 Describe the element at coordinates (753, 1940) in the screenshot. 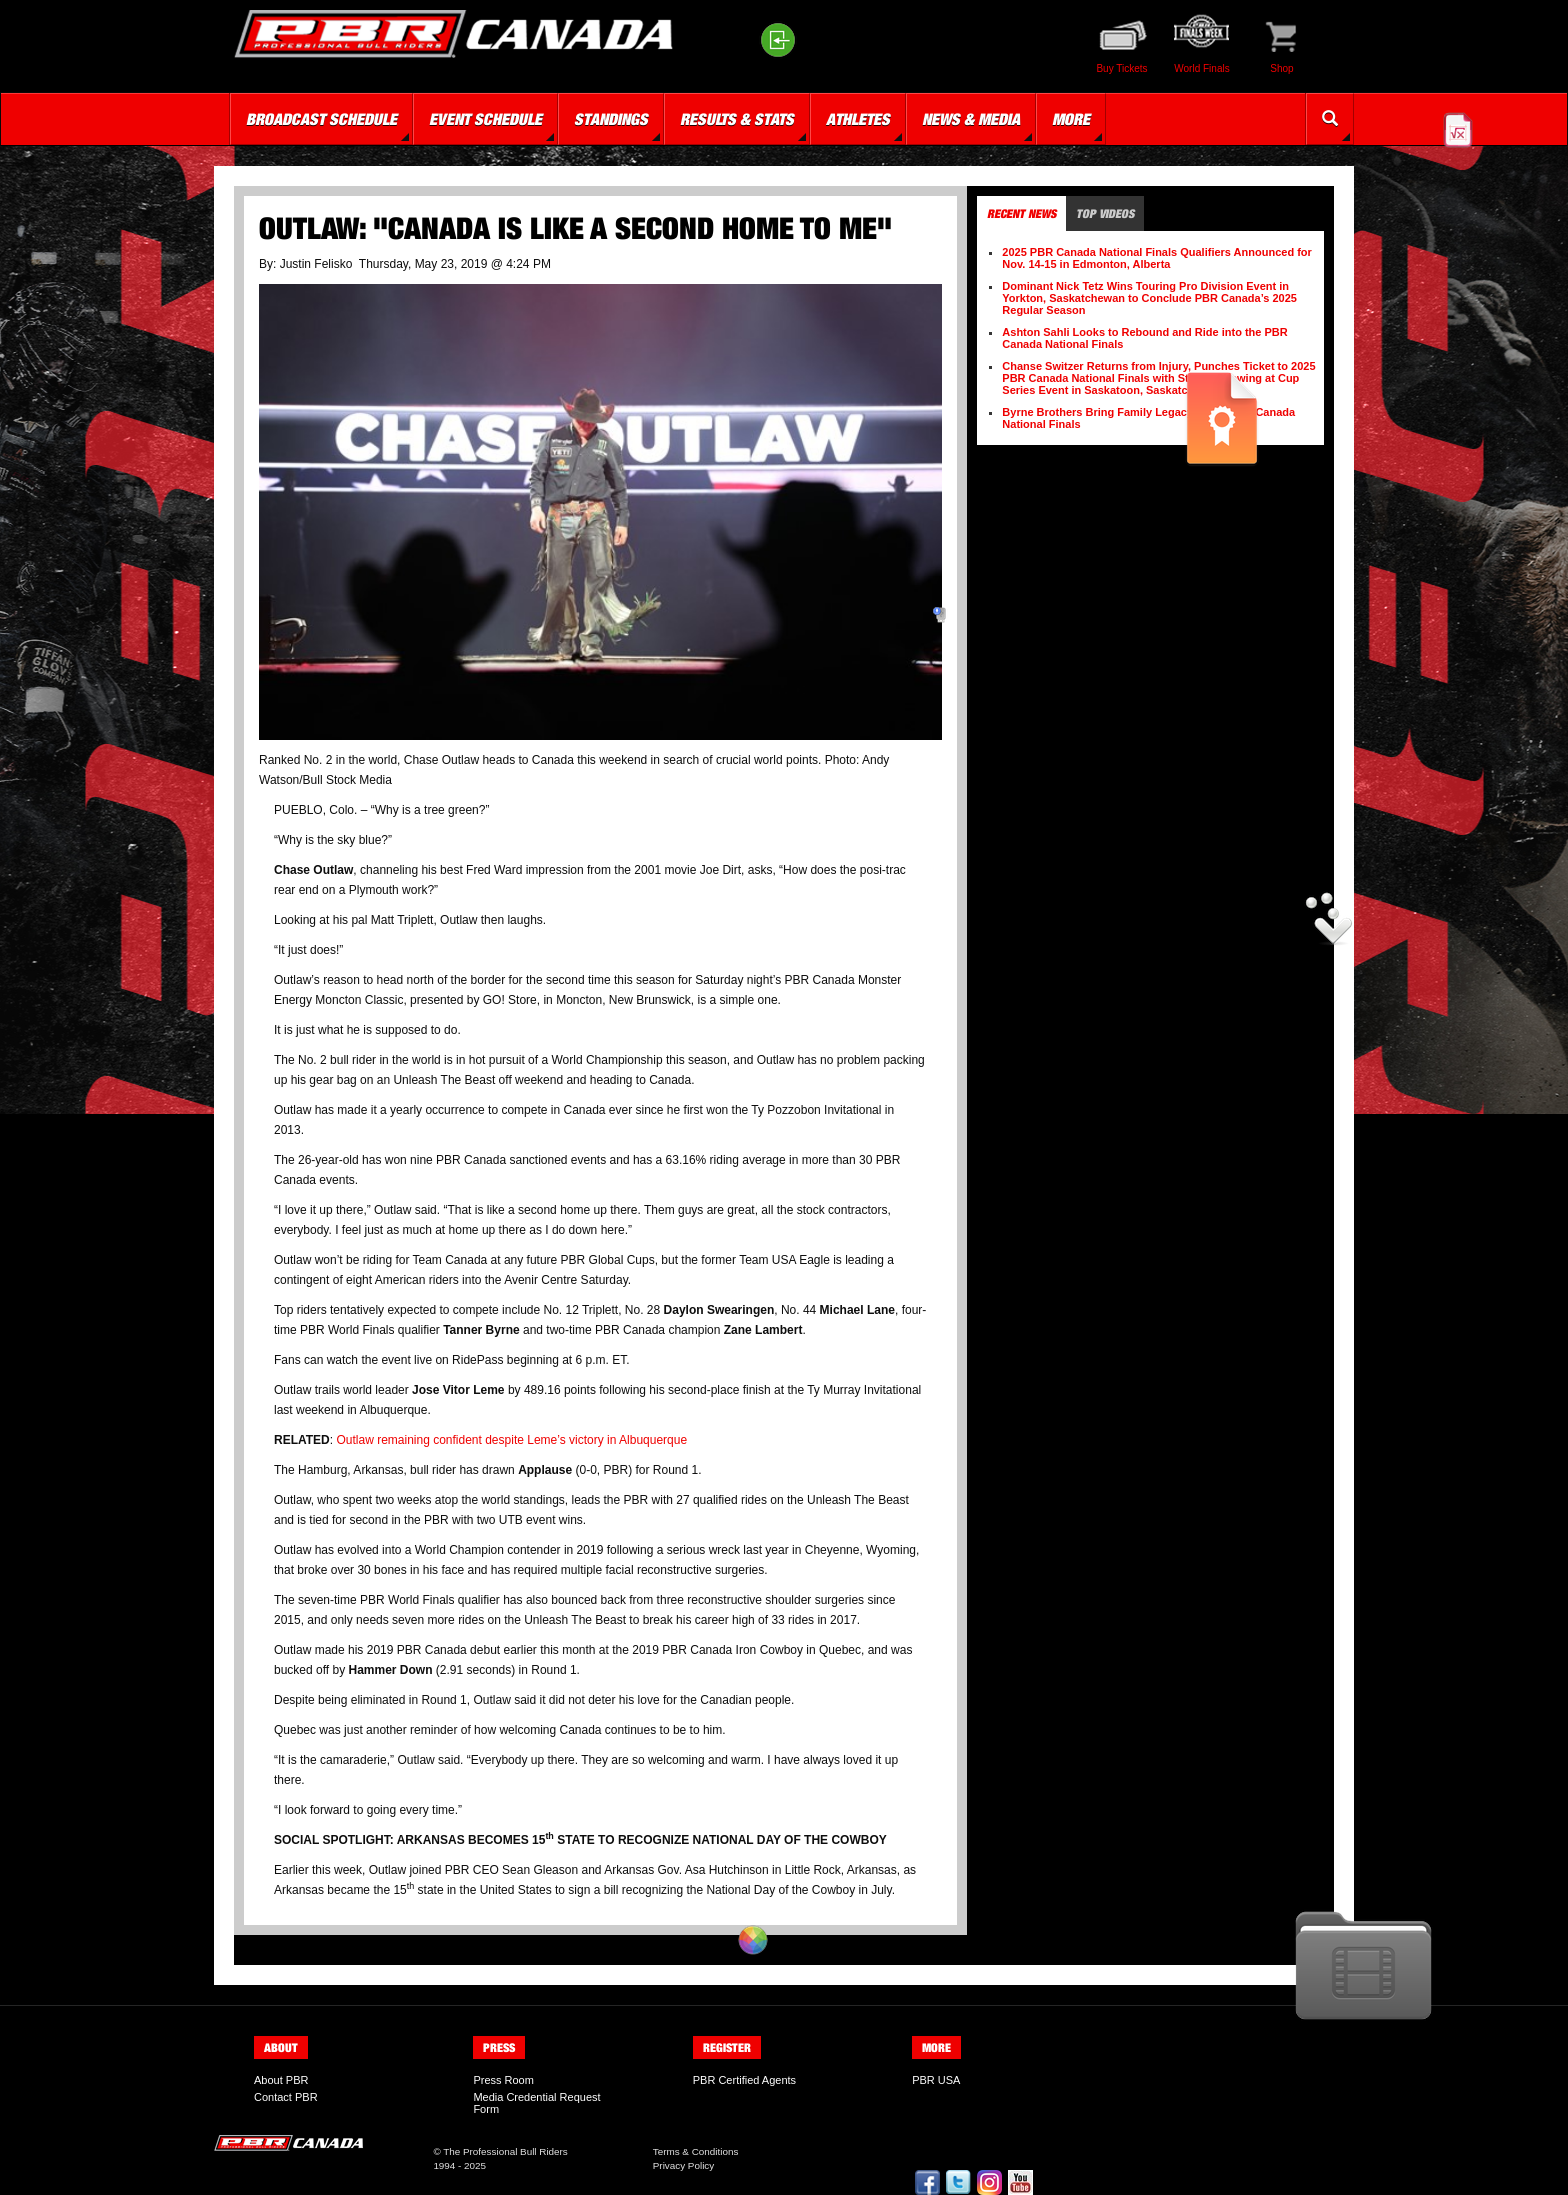

I see `access color and theme preferences` at that location.